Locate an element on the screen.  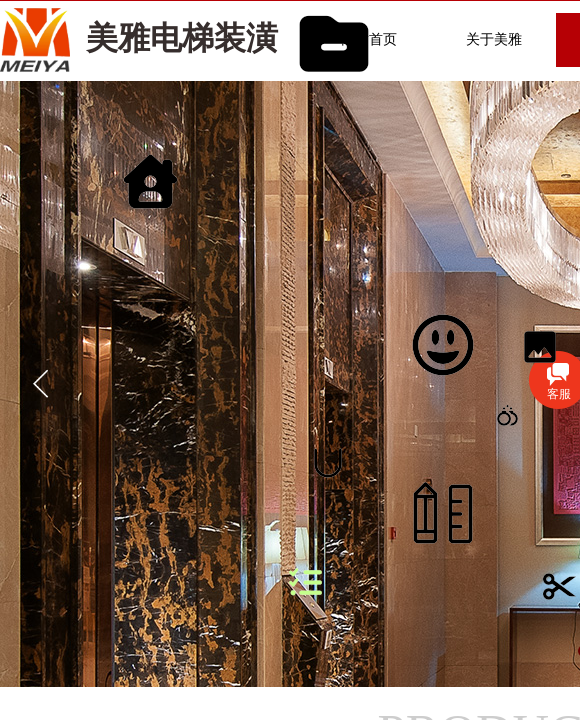
insert a grinning emoji into your message is located at coordinates (443, 345).